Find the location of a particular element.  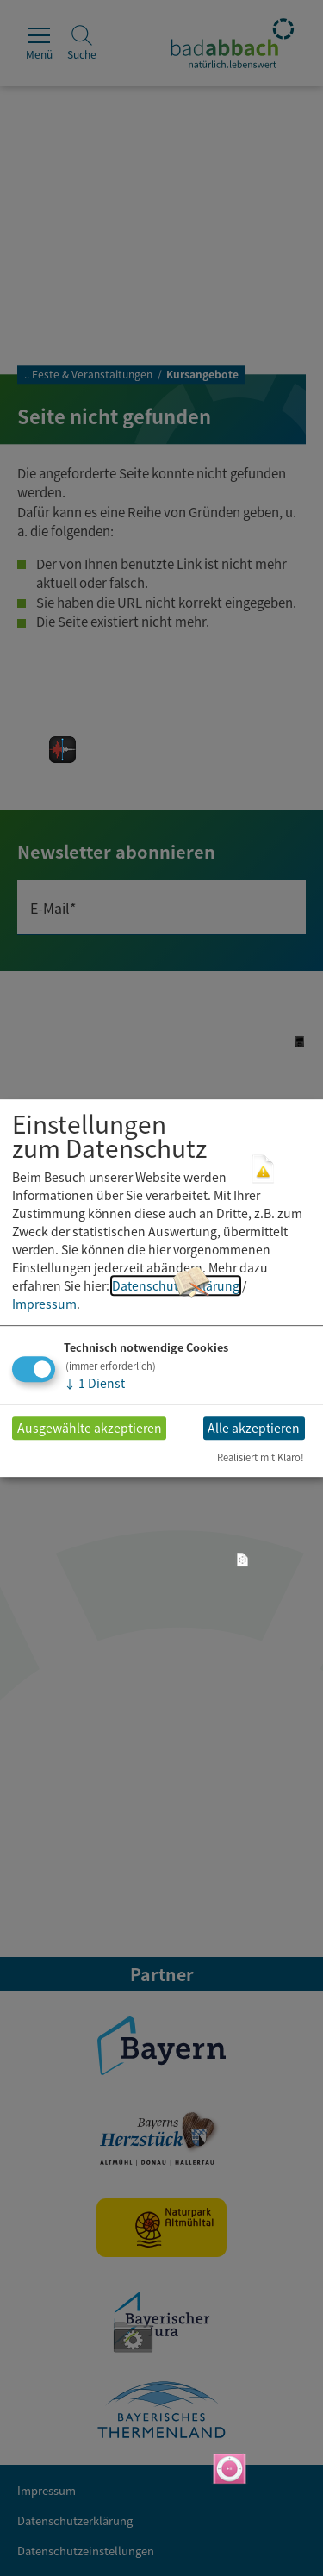

view smart folder with automated rules is located at coordinates (133, 2336).